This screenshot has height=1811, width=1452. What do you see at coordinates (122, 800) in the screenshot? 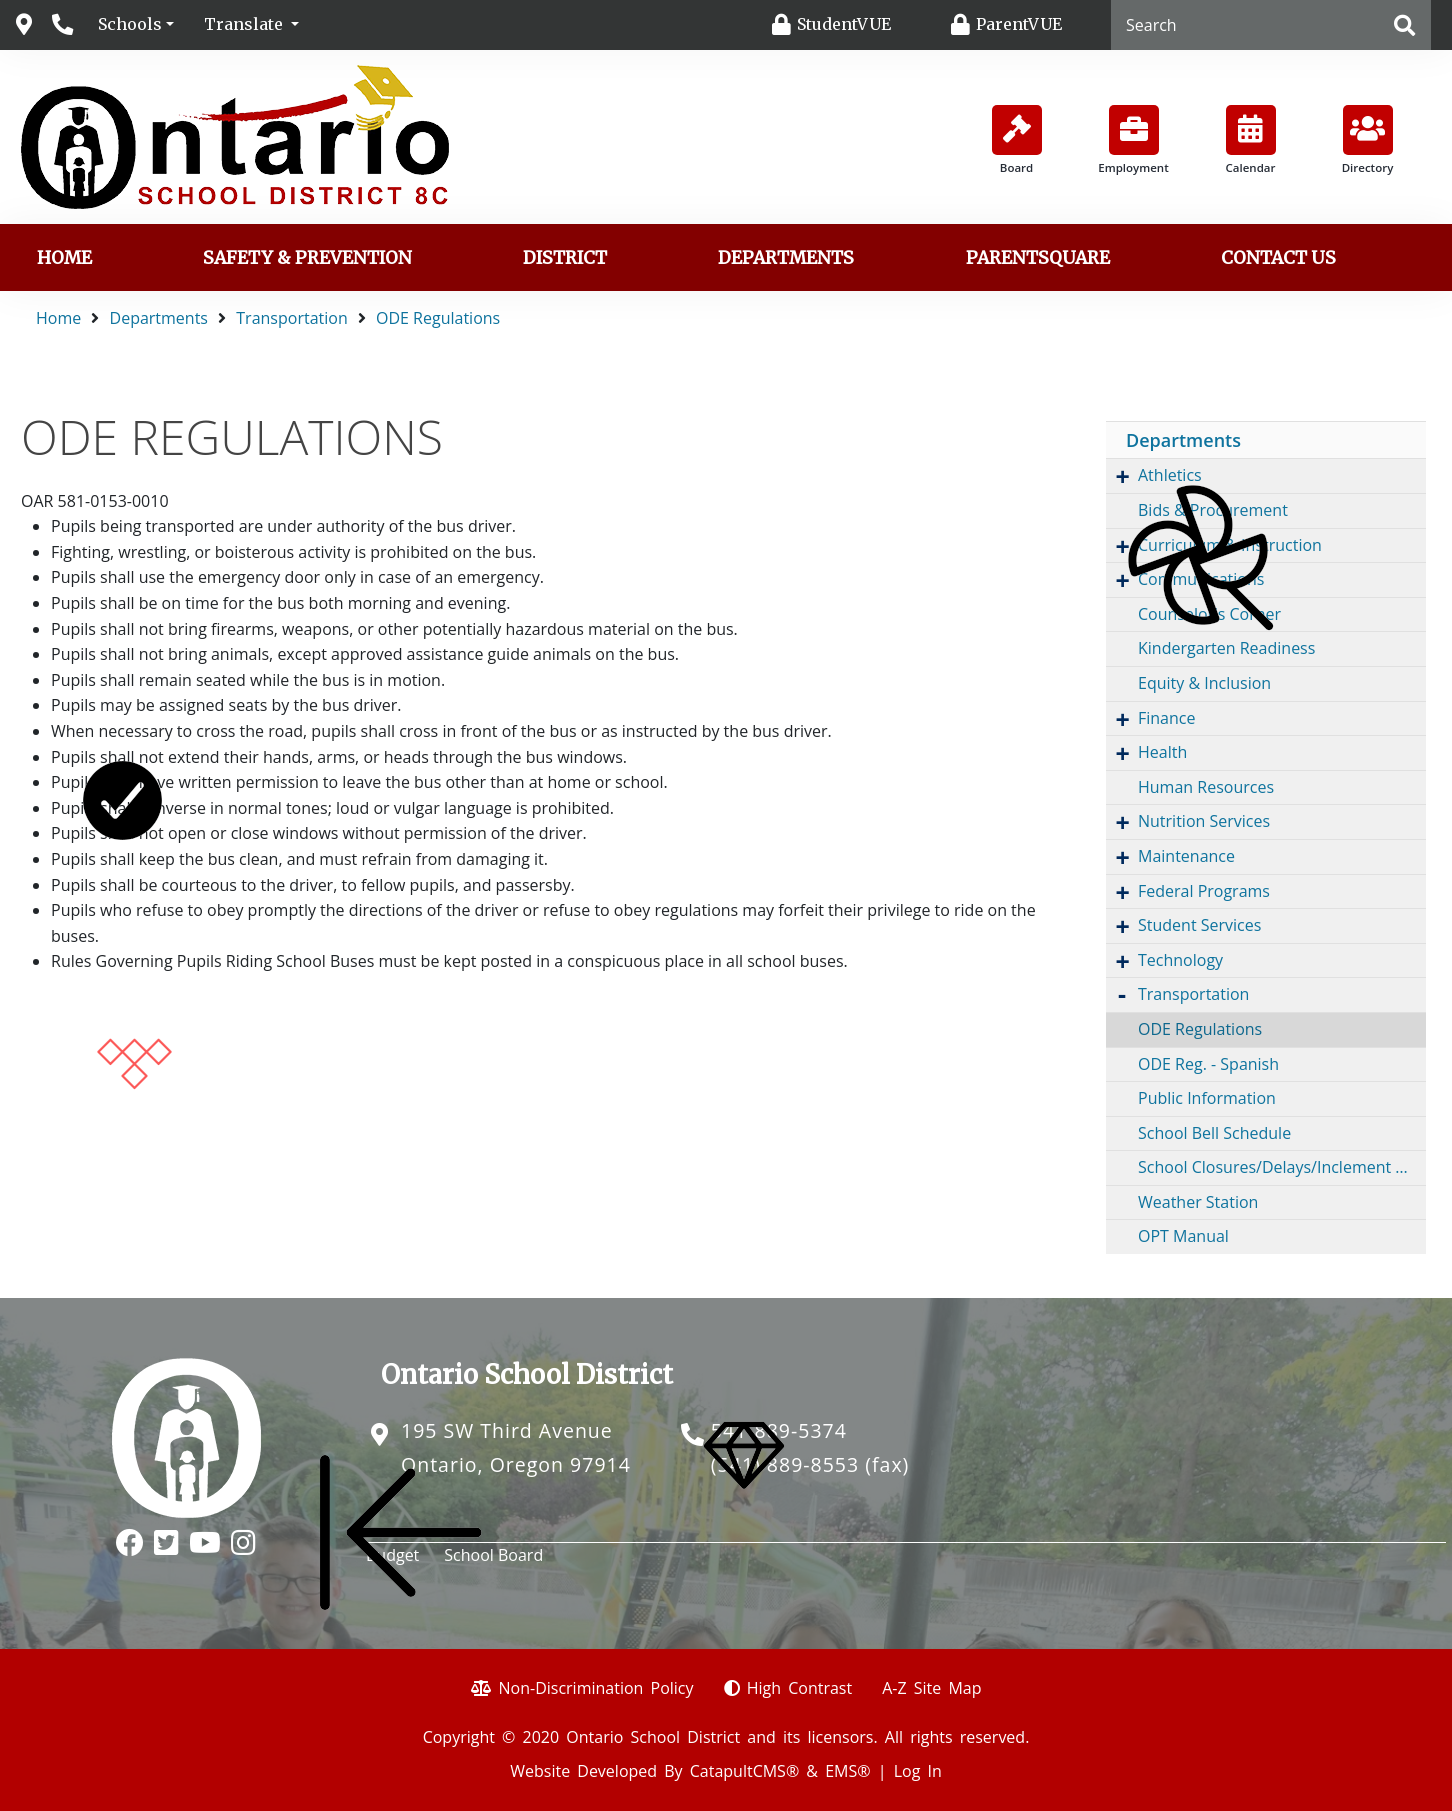
I see `indicates a completed or successful action` at bounding box center [122, 800].